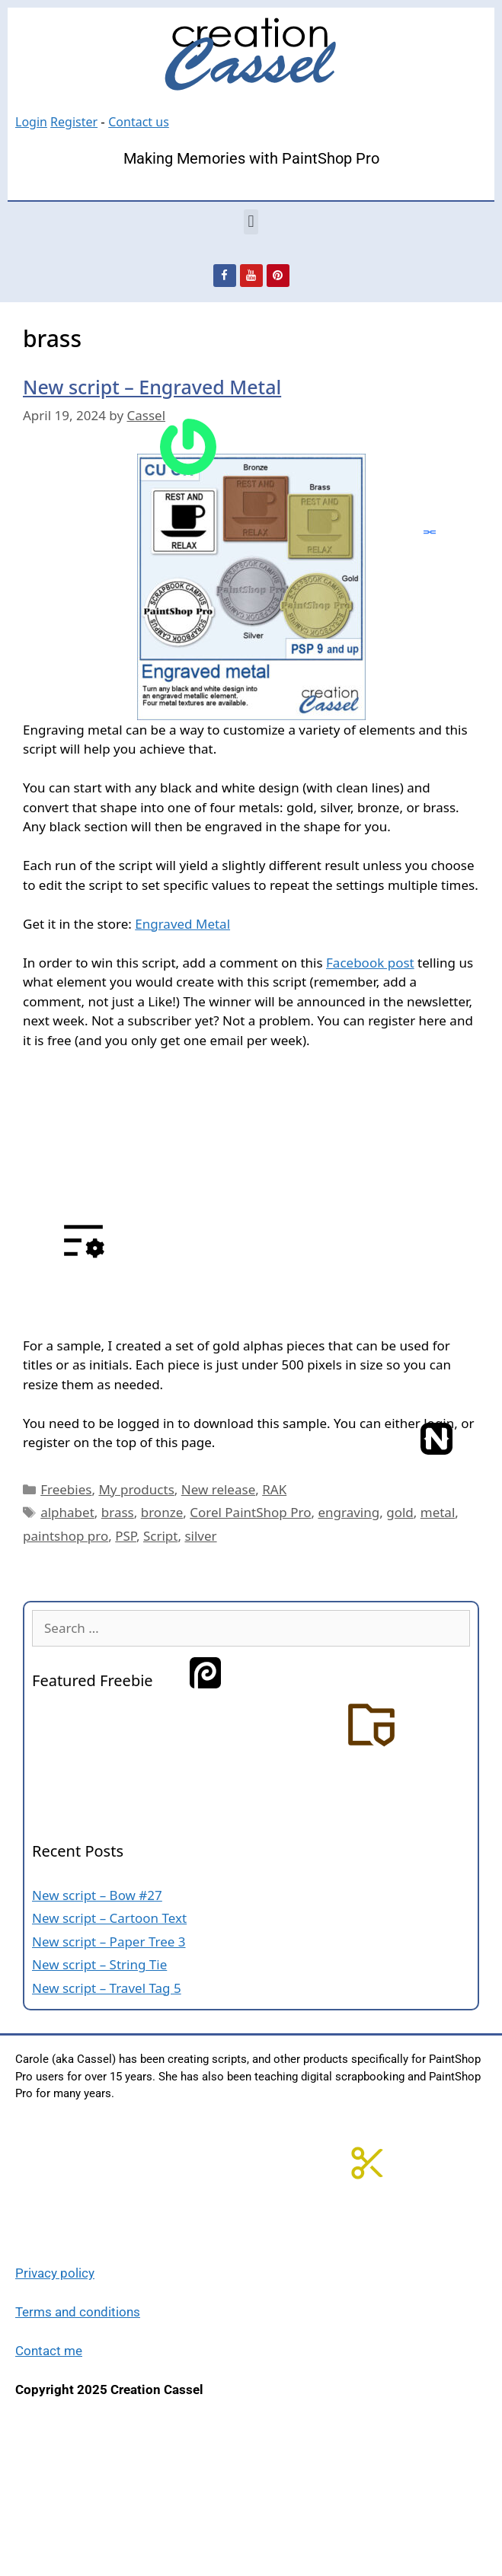 This screenshot has width=502, height=2576. I want to click on dacia brand logo, so click(430, 532).